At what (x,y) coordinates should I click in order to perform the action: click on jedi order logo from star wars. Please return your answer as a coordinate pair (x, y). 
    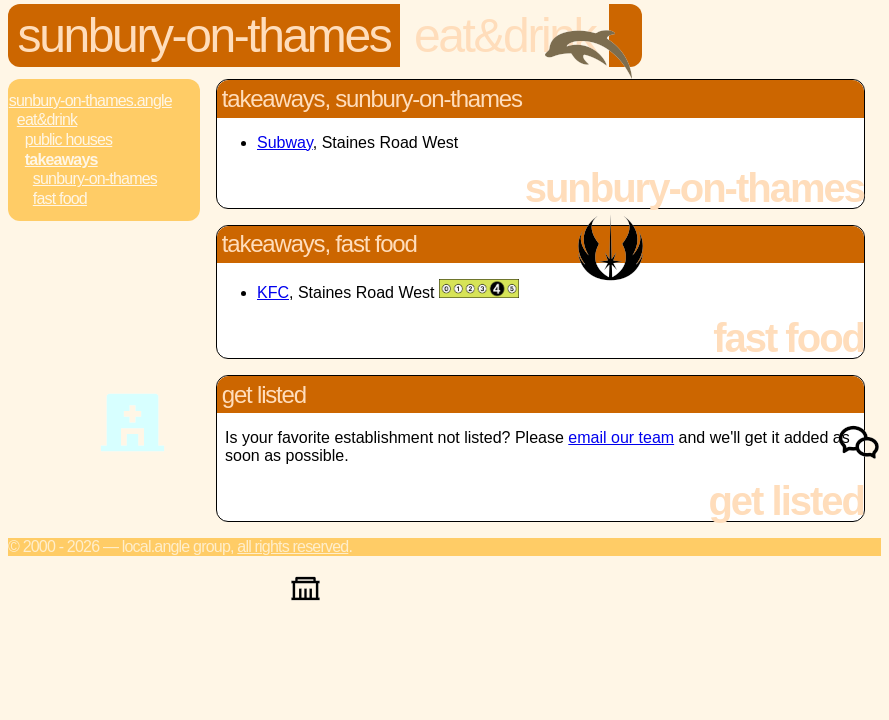
    Looking at the image, I should click on (610, 247).